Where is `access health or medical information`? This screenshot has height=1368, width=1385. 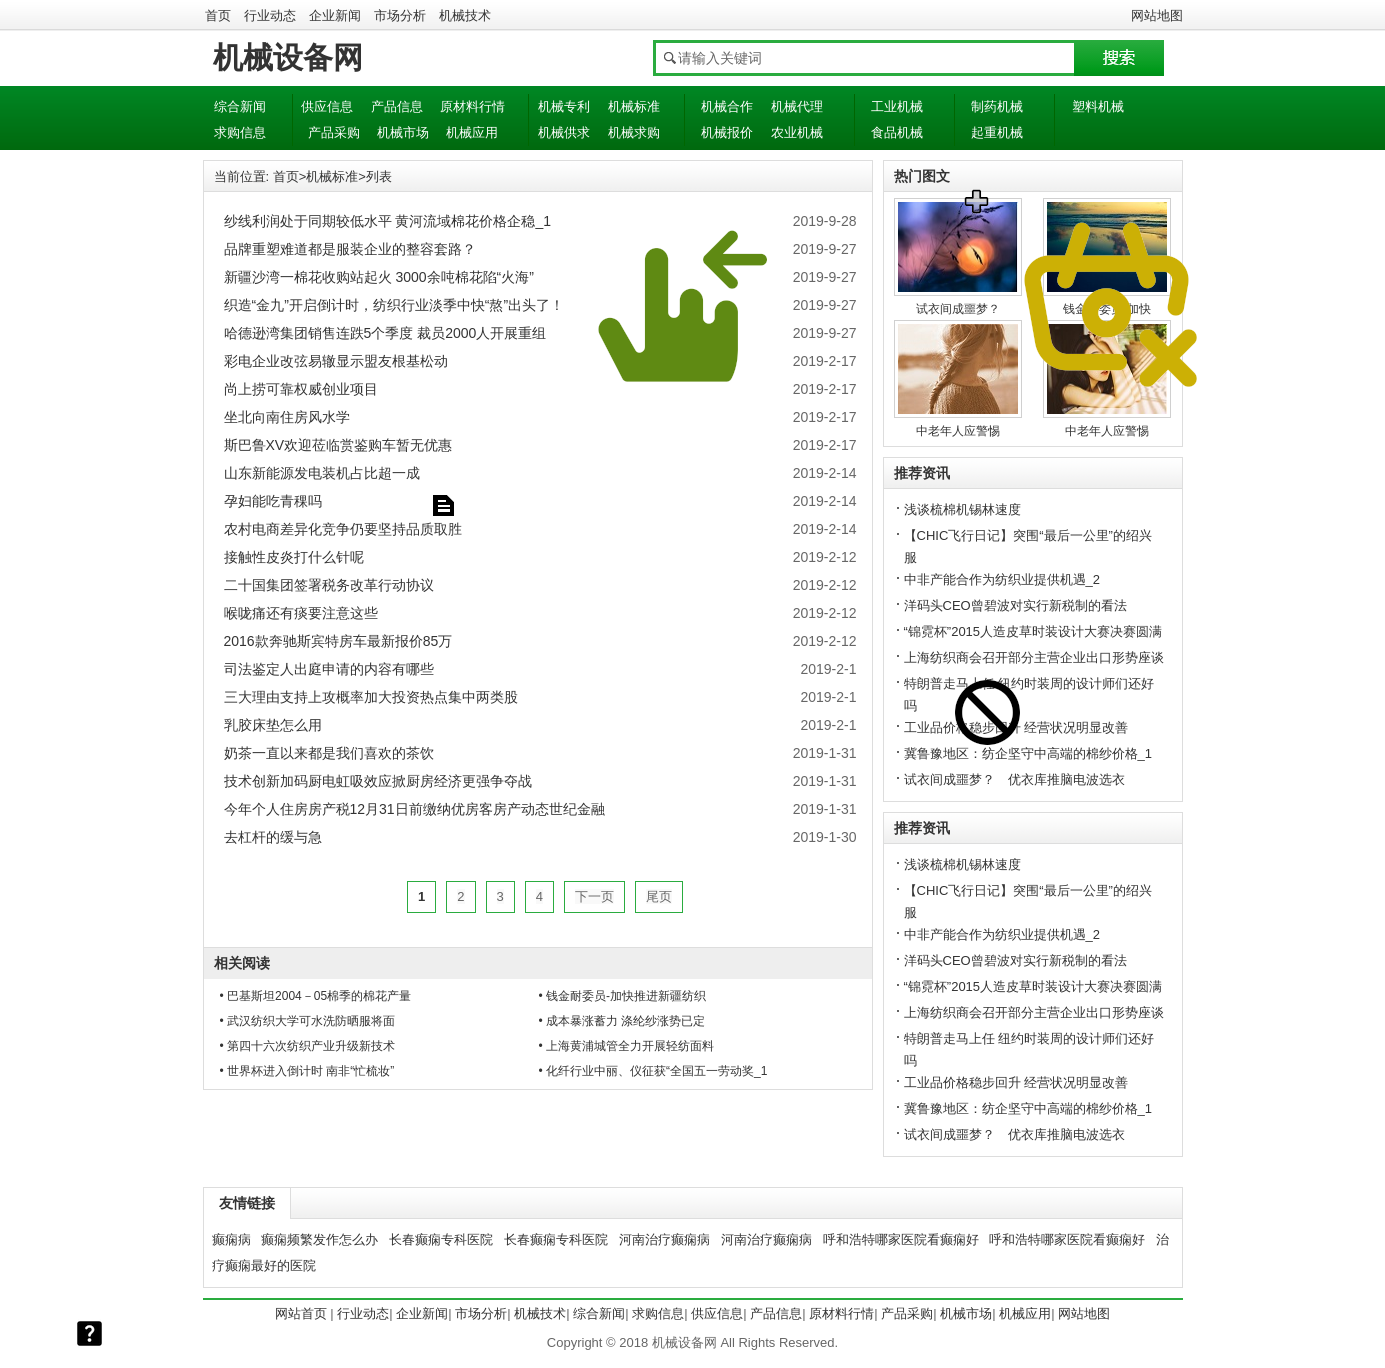 access health or medical information is located at coordinates (976, 201).